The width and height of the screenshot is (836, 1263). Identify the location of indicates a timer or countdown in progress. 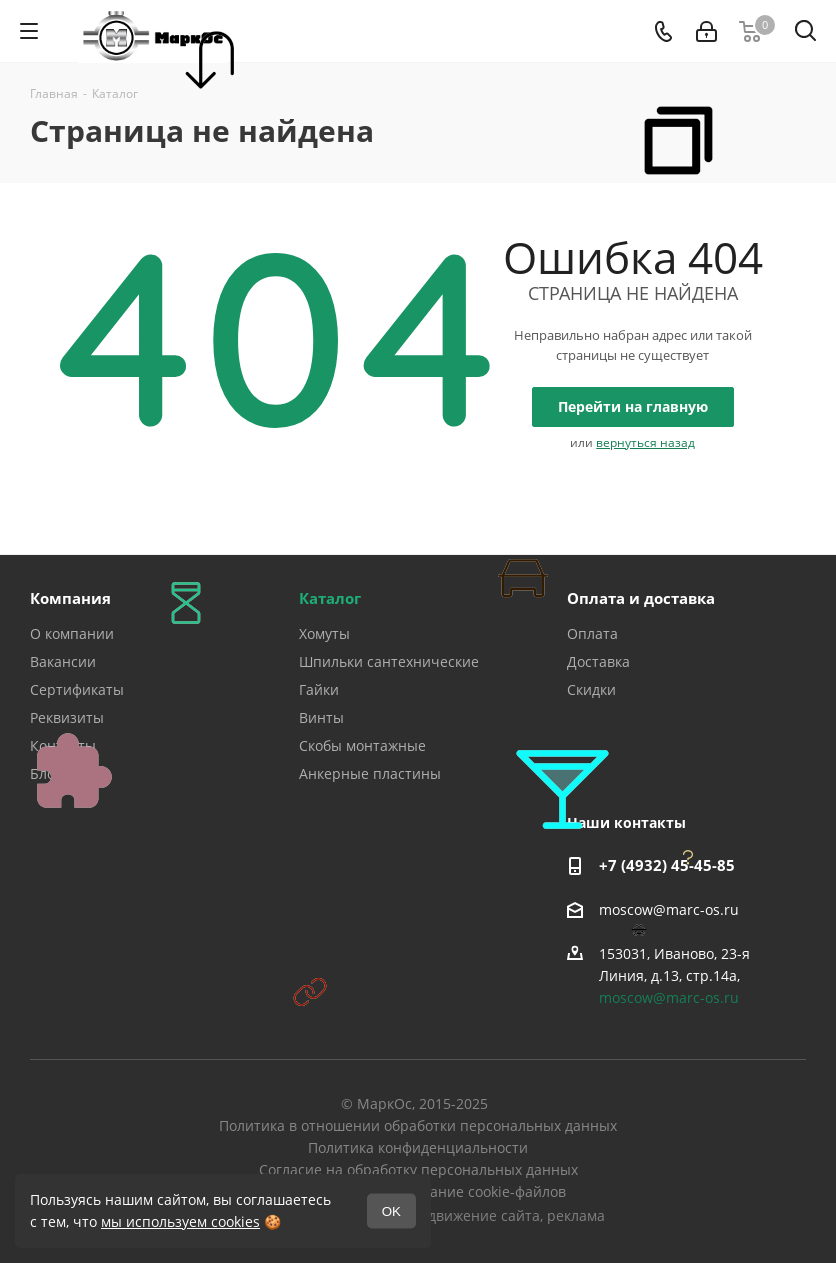
(186, 603).